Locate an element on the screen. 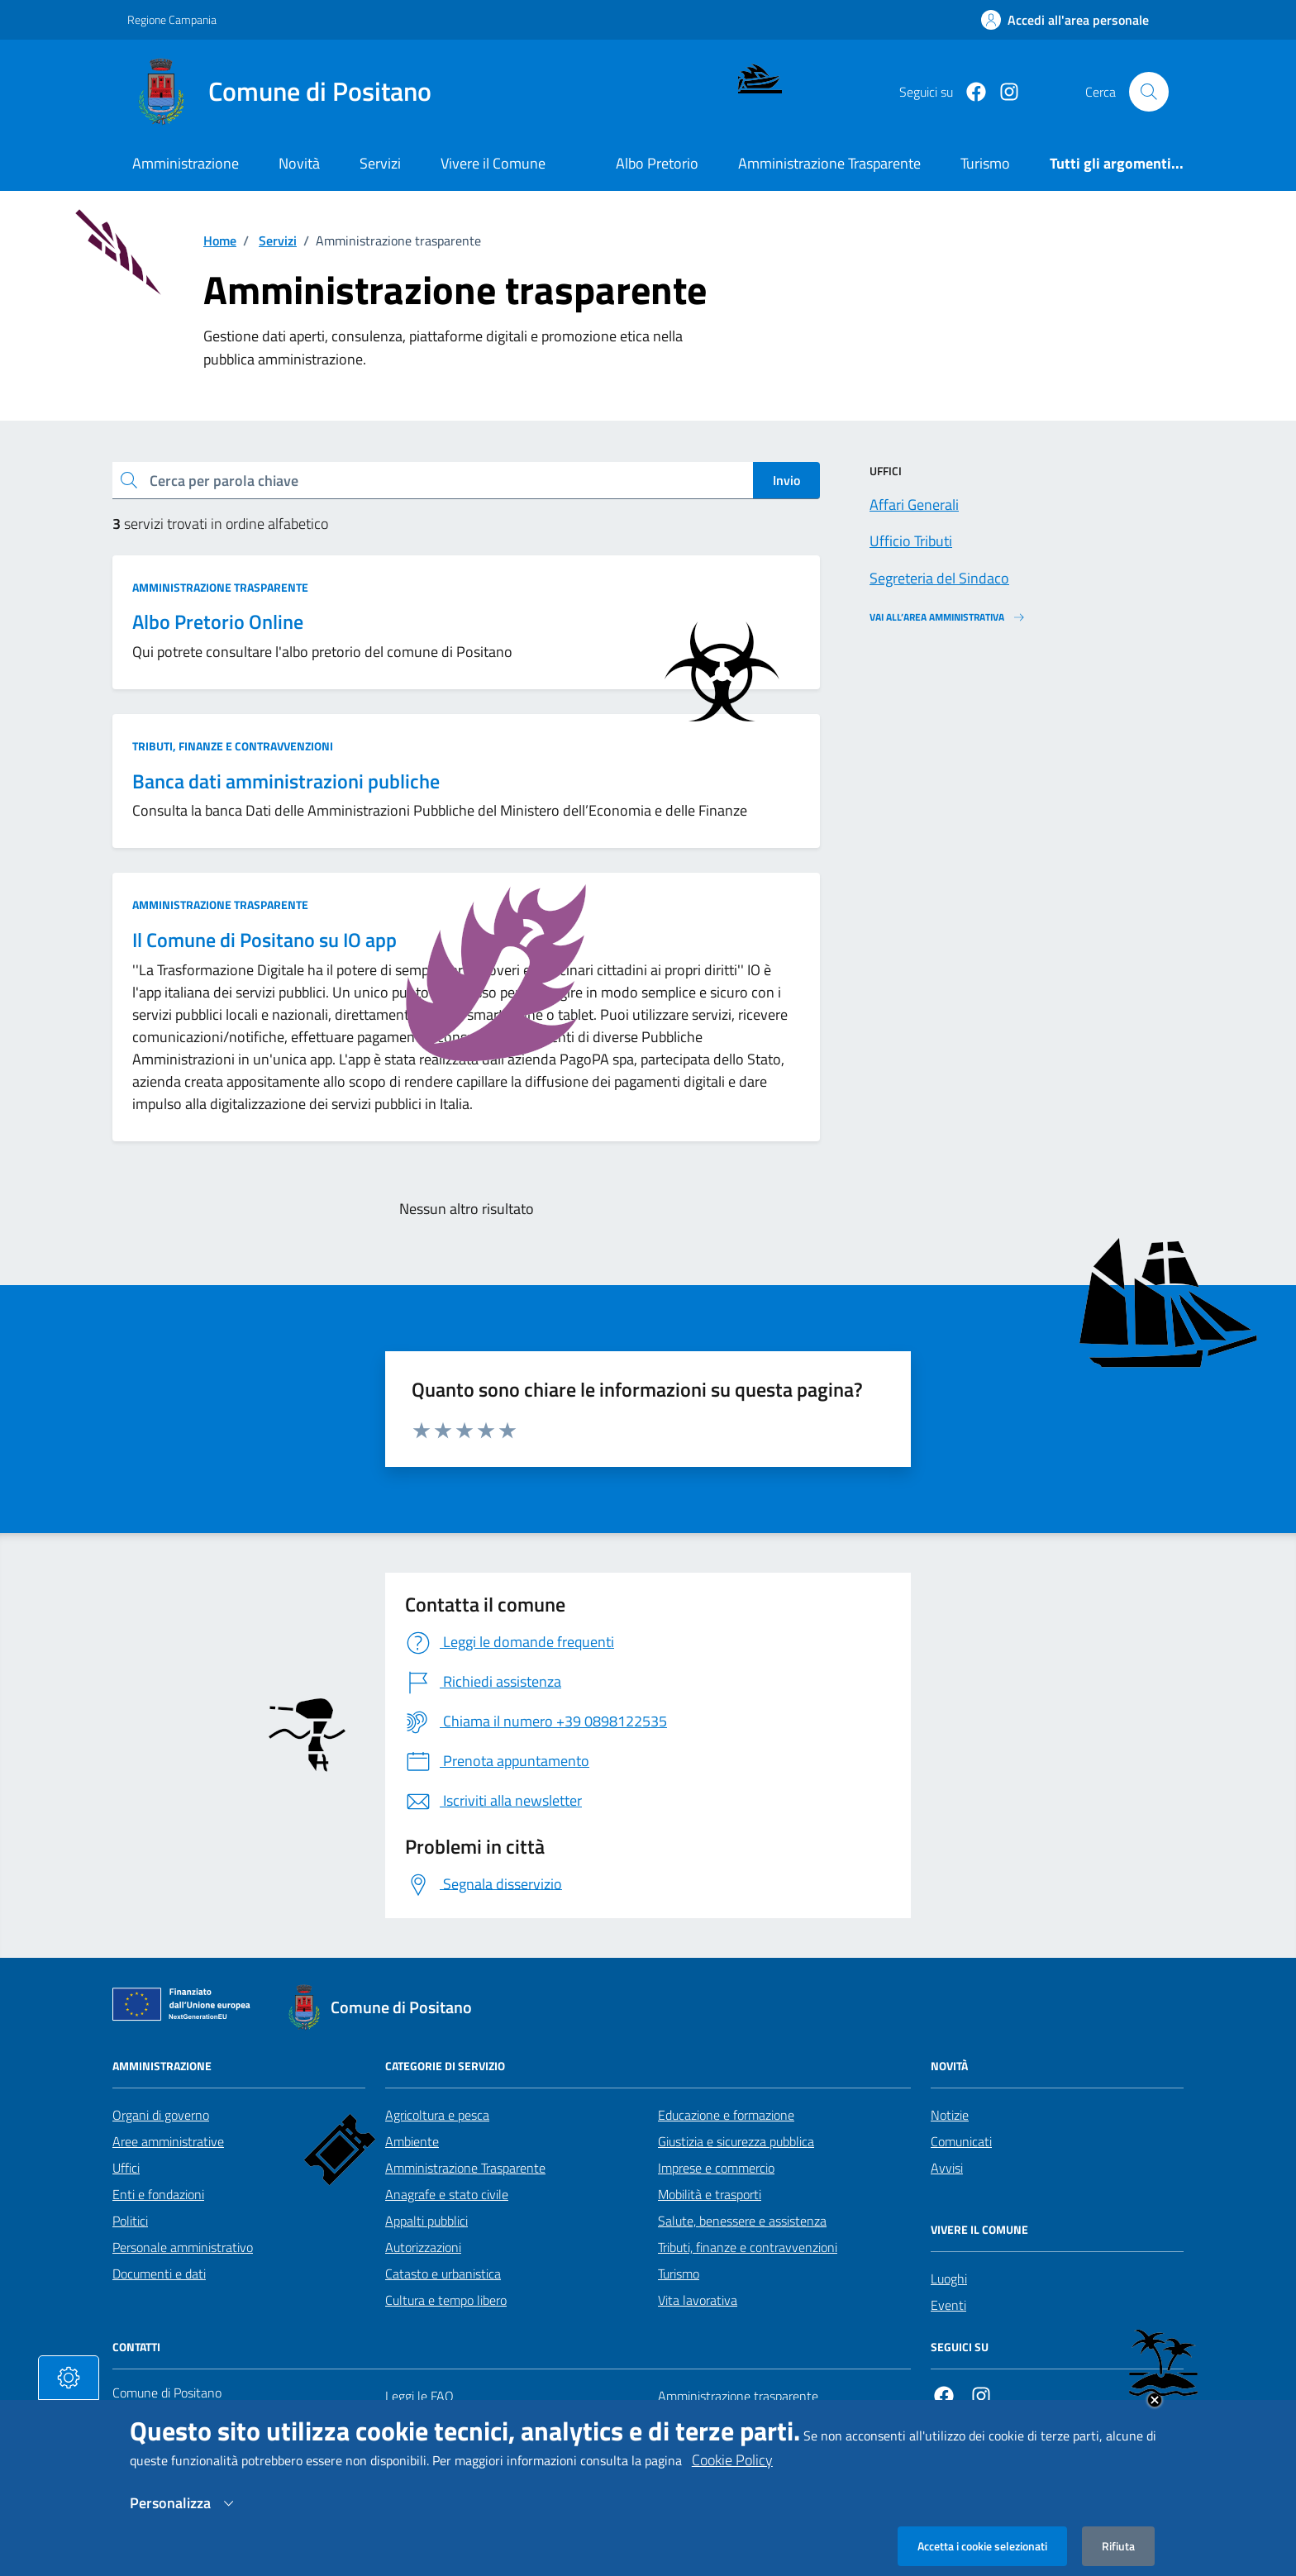  indicates a coiled nail or screw fastener item is located at coordinates (118, 252).